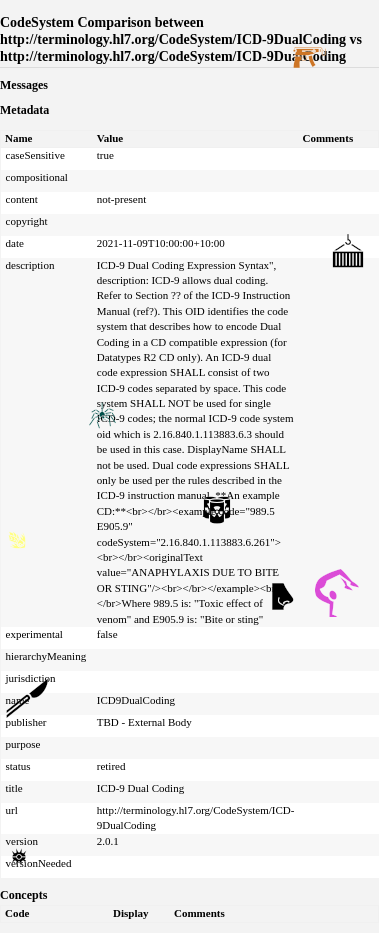 The image size is (379, 933). Describe the element at coordinates (102, 415) in the screenshot. I see `indicates spider enemy or creature in game` at that location.